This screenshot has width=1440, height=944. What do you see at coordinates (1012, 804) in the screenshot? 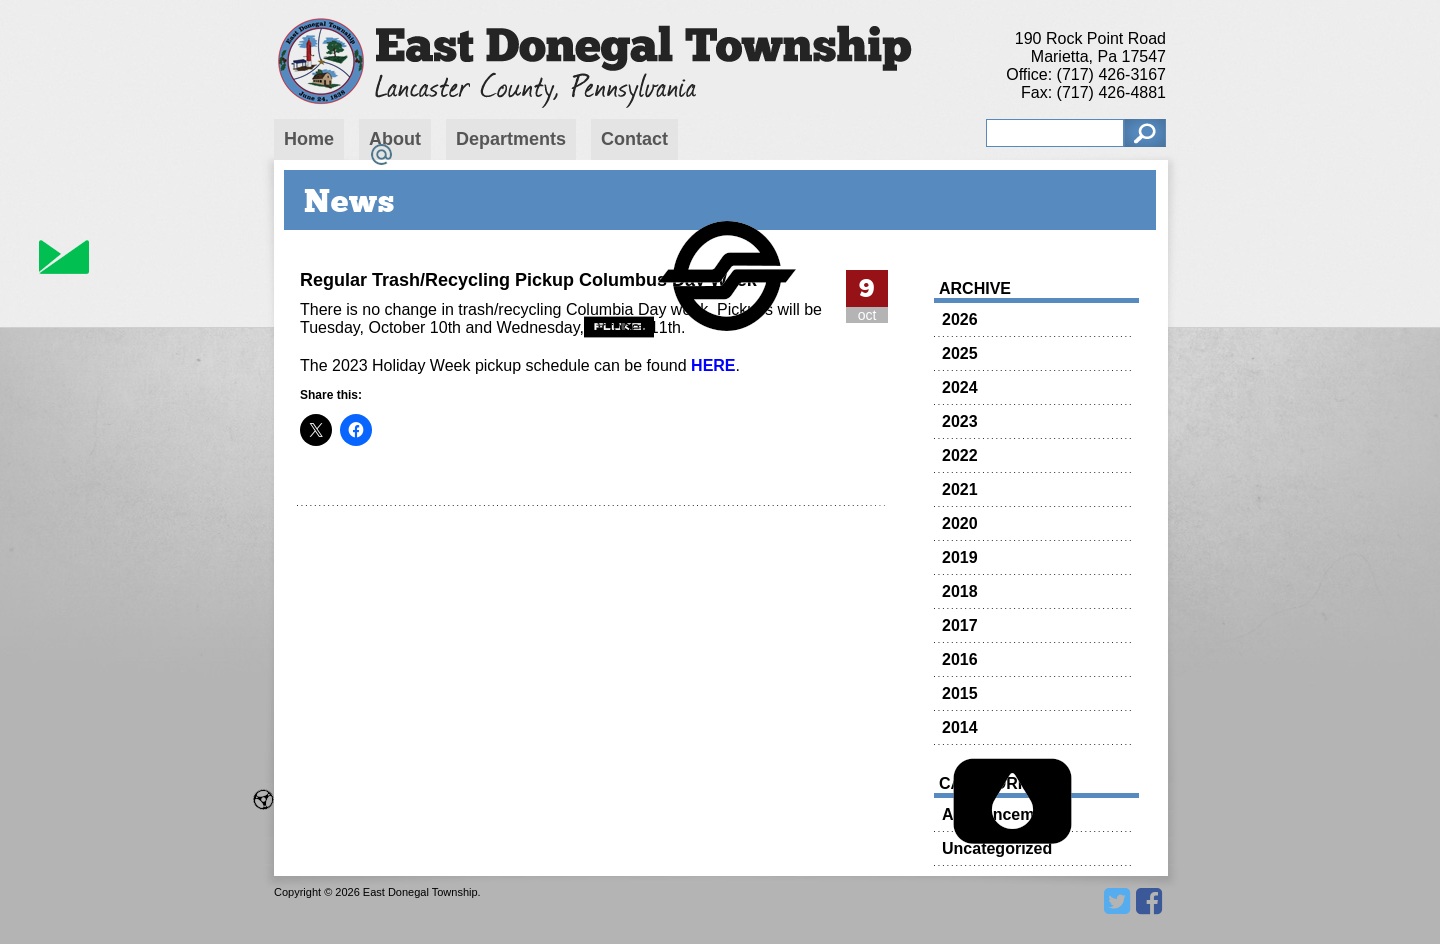
I see `lumon industries logo from the TV series severance` at bounding box center [1012, 804].